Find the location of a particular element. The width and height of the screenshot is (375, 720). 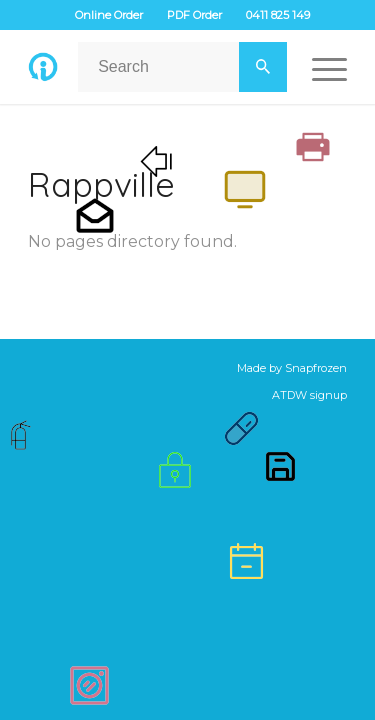

view medication information is located at coordinates (241, 428).